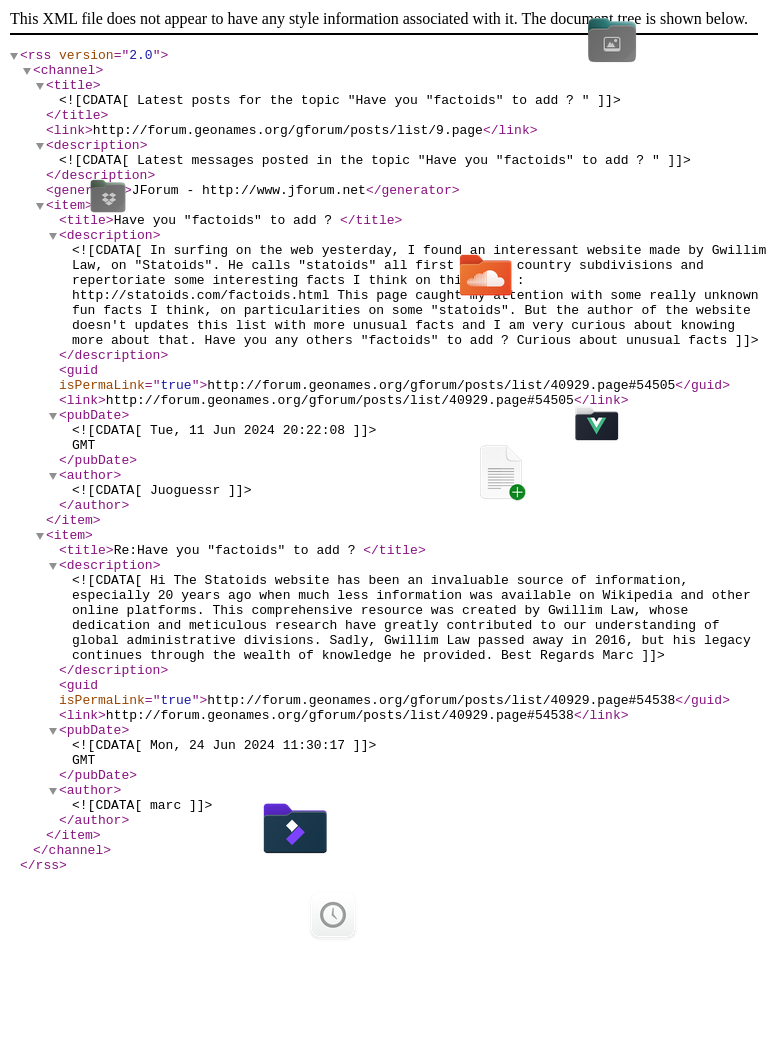 Image resolution: width=768 pixels, height=1038 pixels. I want to click on create a new document, so click(501, 472).